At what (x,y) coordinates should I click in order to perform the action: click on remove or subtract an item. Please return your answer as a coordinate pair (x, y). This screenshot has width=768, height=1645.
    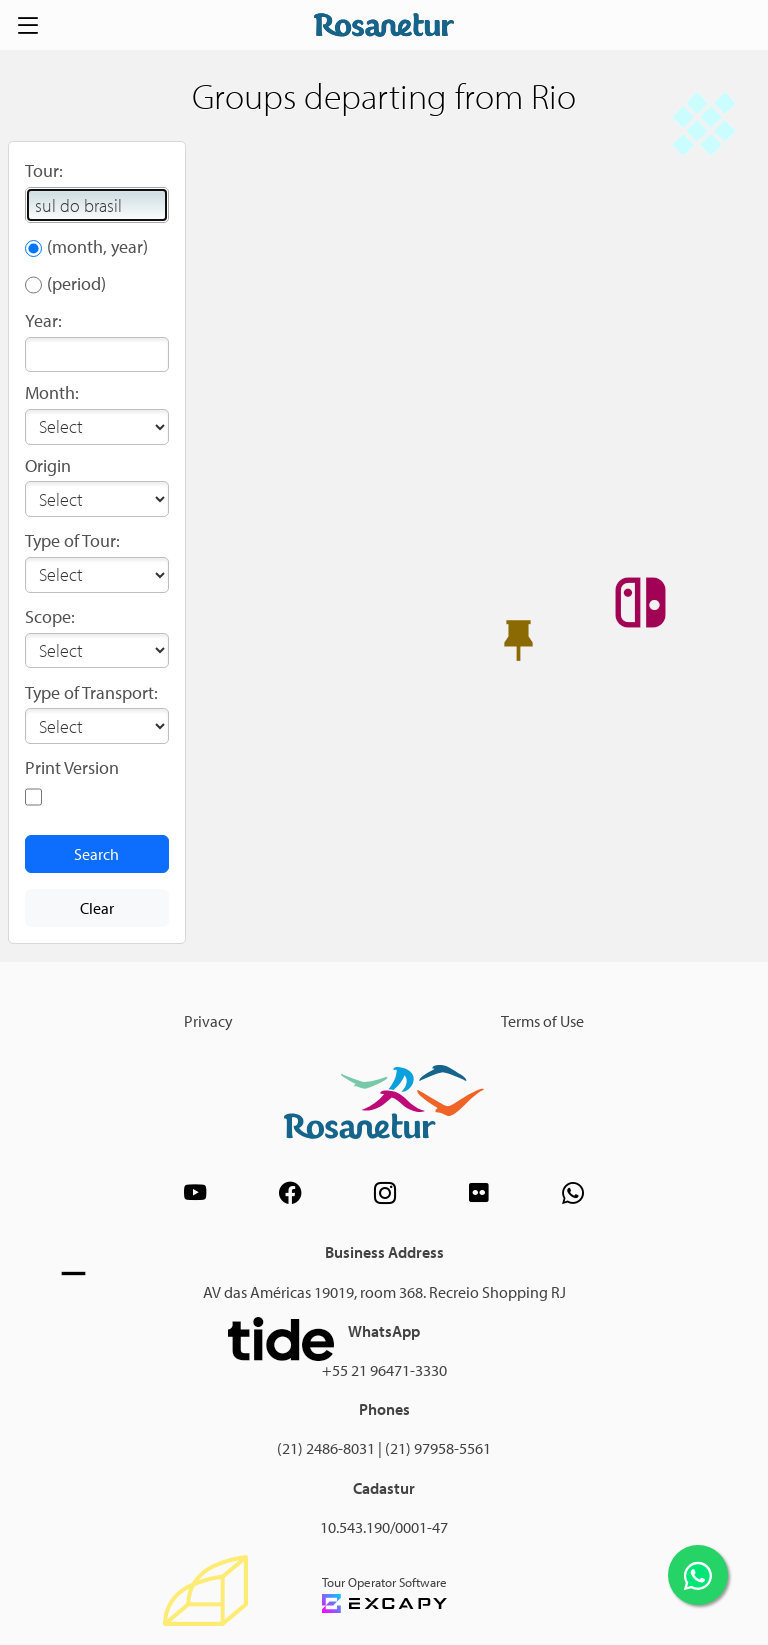
    Looking at the image, I should click on (73, 1273).